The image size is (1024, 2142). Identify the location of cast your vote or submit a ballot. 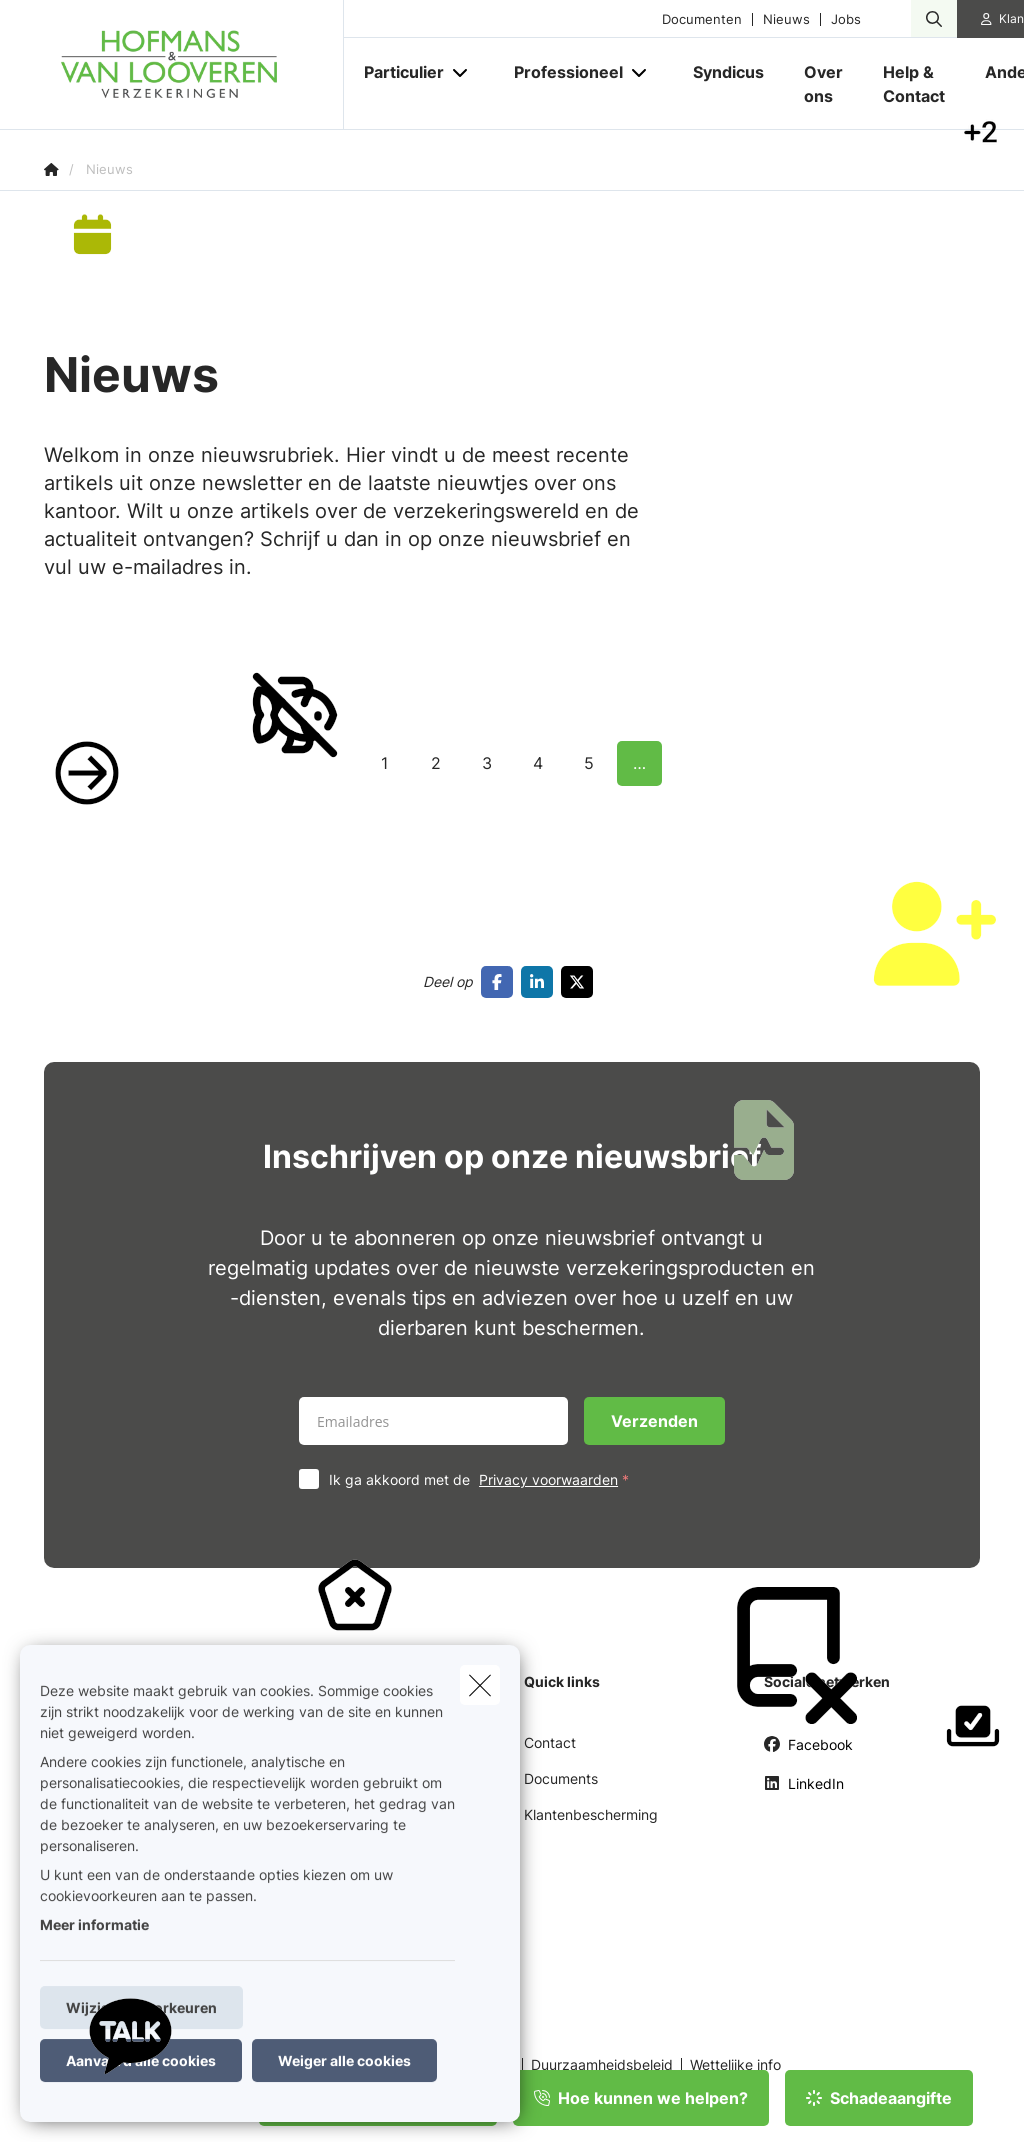
(973, 1726).